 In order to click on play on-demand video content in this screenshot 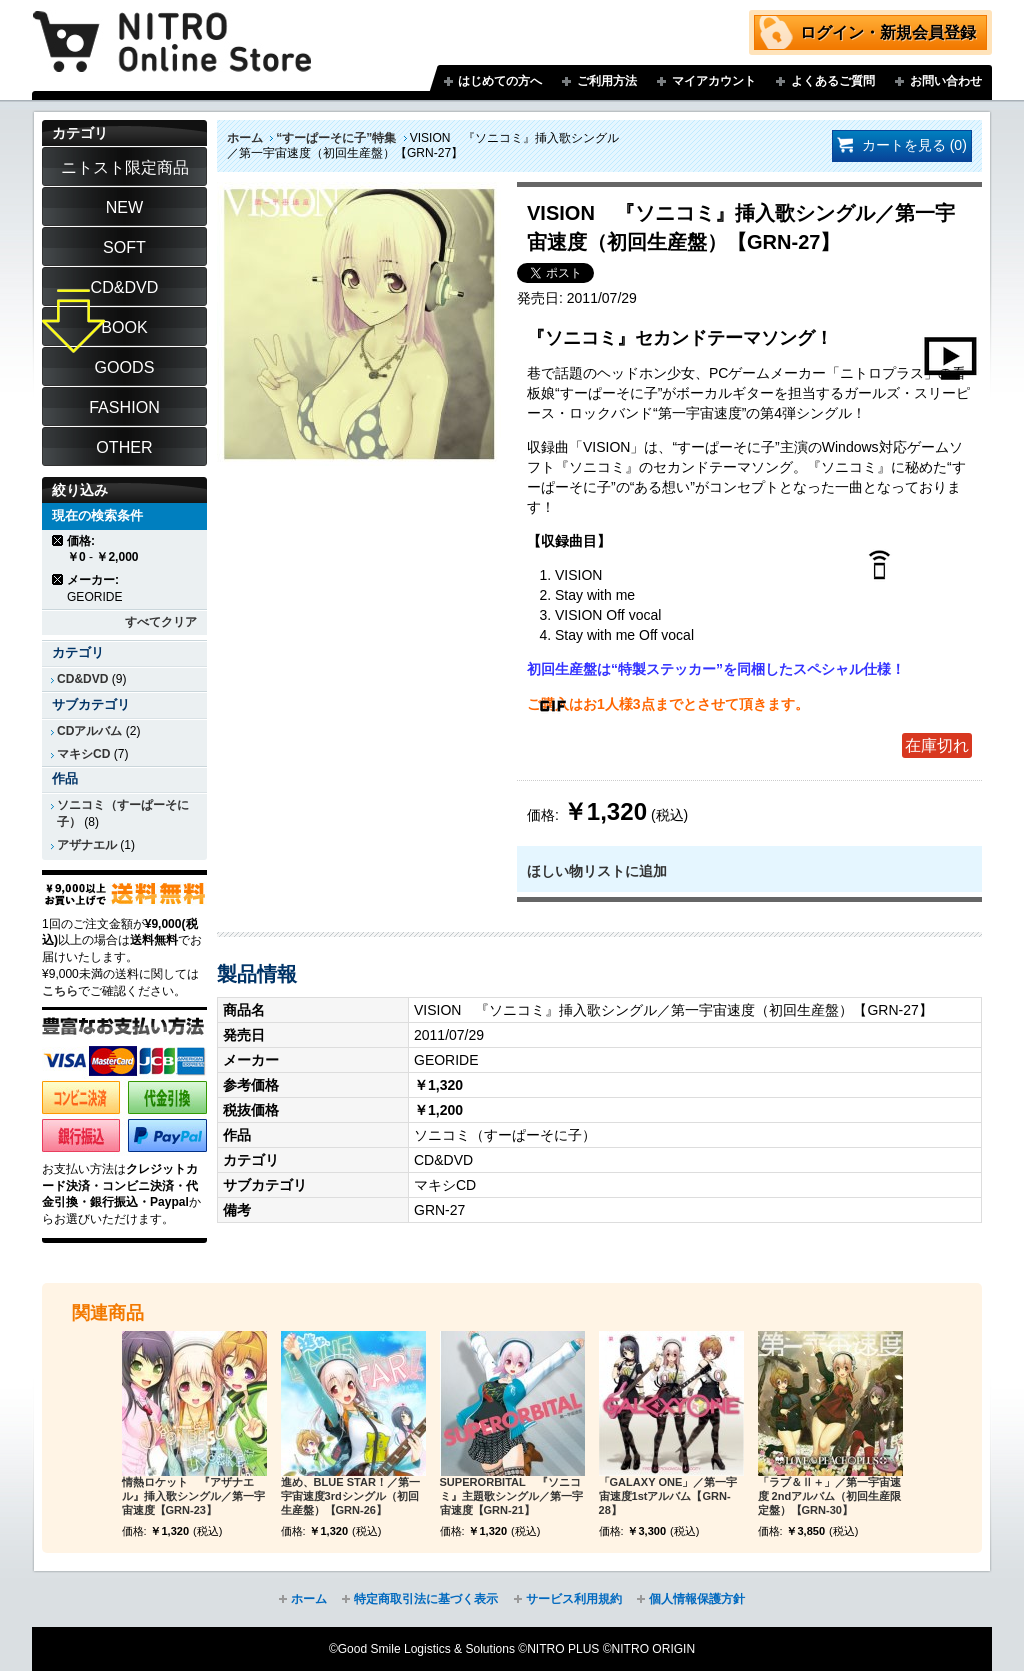, I will do `click(950, 358)`.